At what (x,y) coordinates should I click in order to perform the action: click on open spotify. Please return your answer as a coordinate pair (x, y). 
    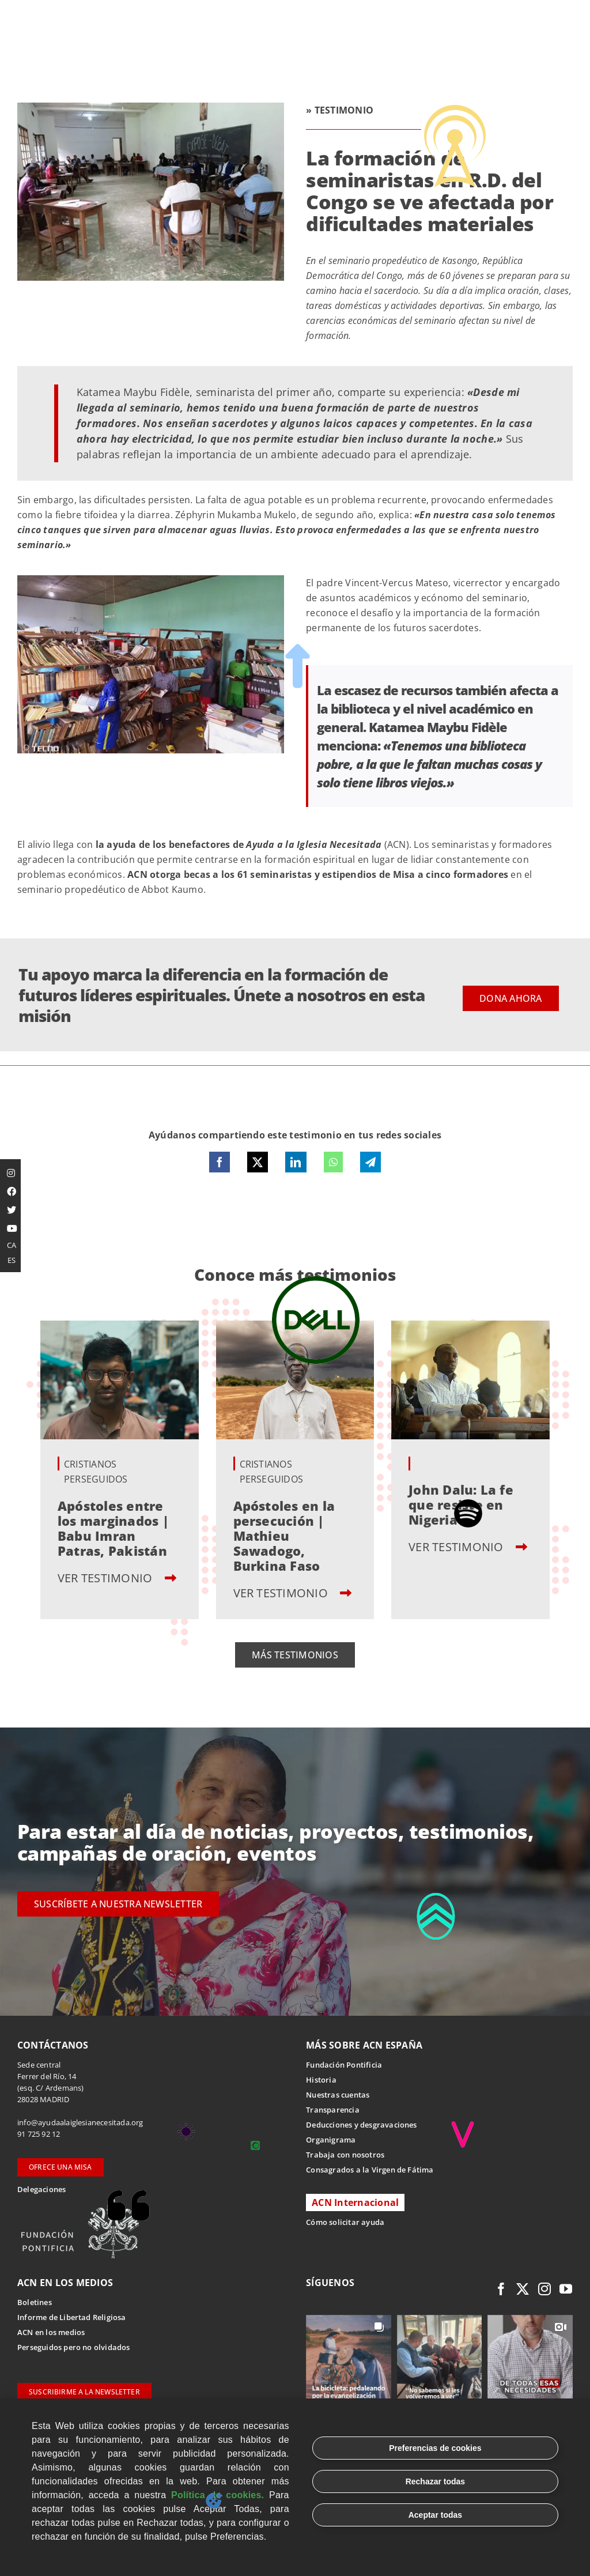
    Looking at the image, I should click on (468, 1513).